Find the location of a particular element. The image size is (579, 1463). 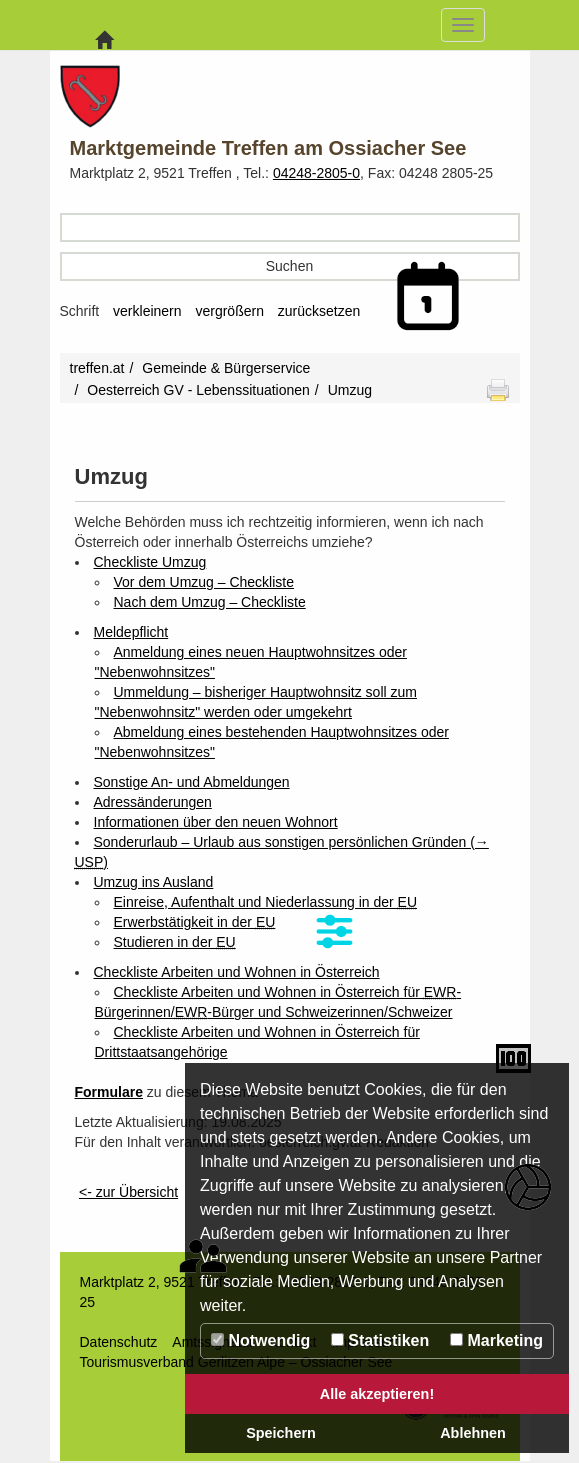

adjust settings or preferences is located at coordinates (334, 931).